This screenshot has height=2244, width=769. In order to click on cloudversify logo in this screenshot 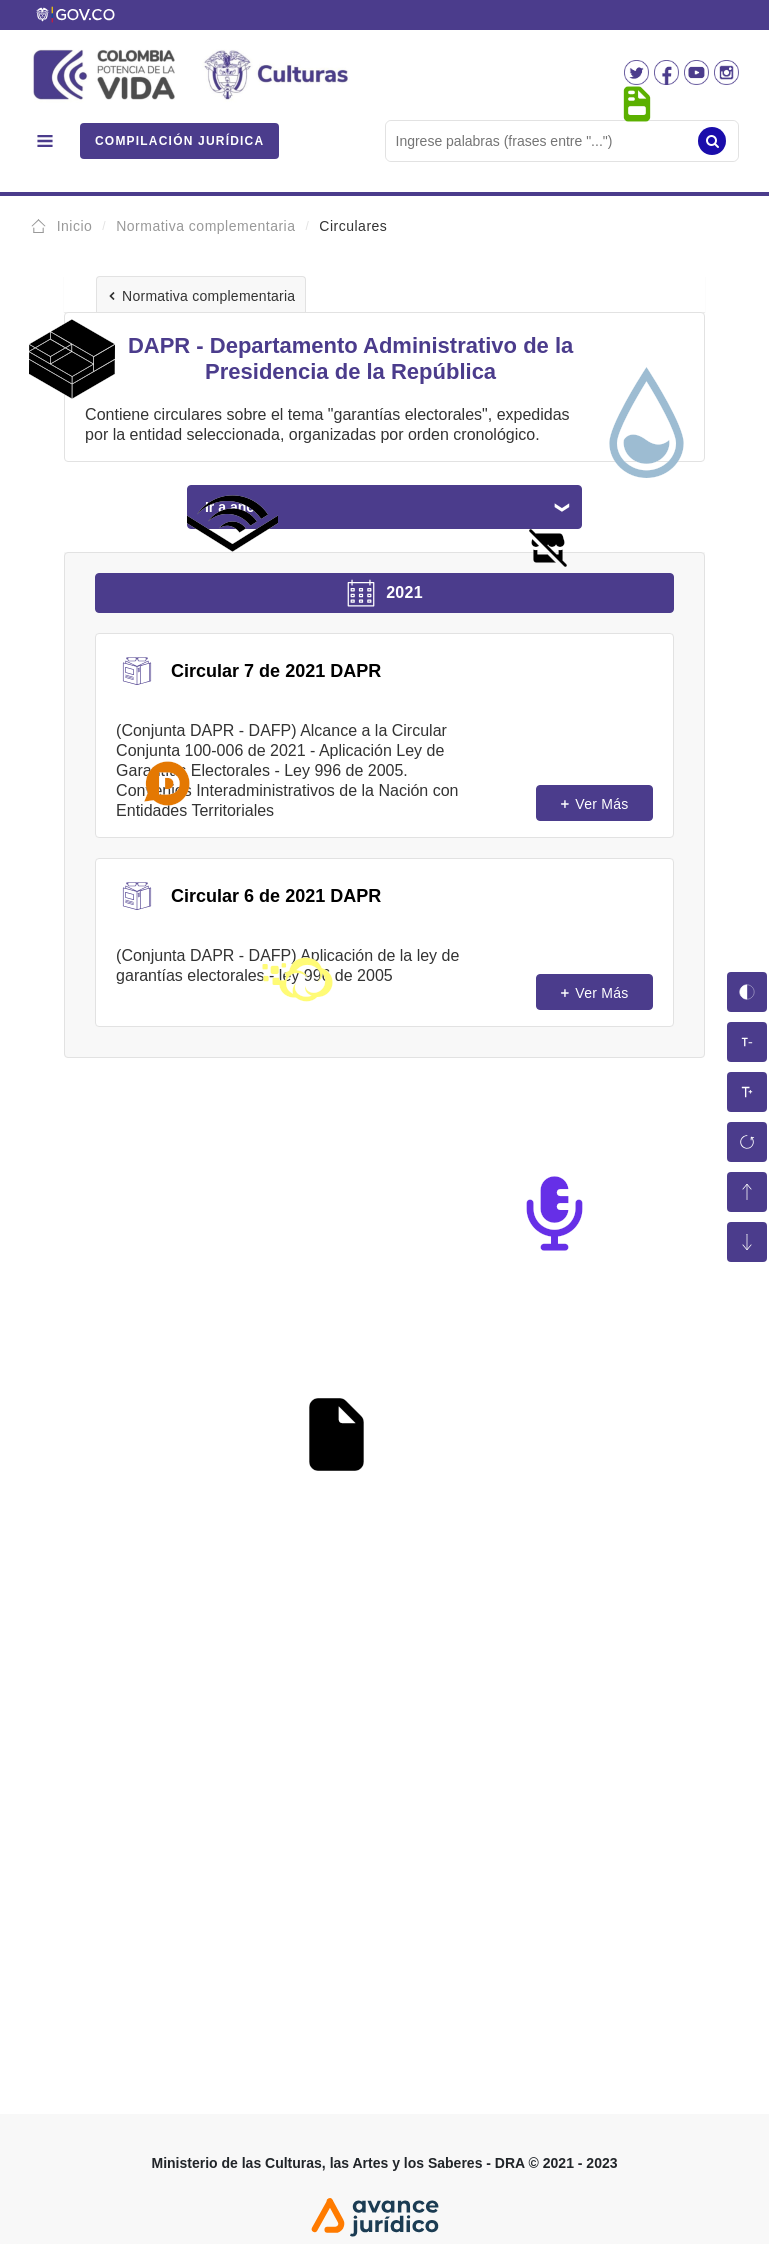, I will do `click(297, 979)`.